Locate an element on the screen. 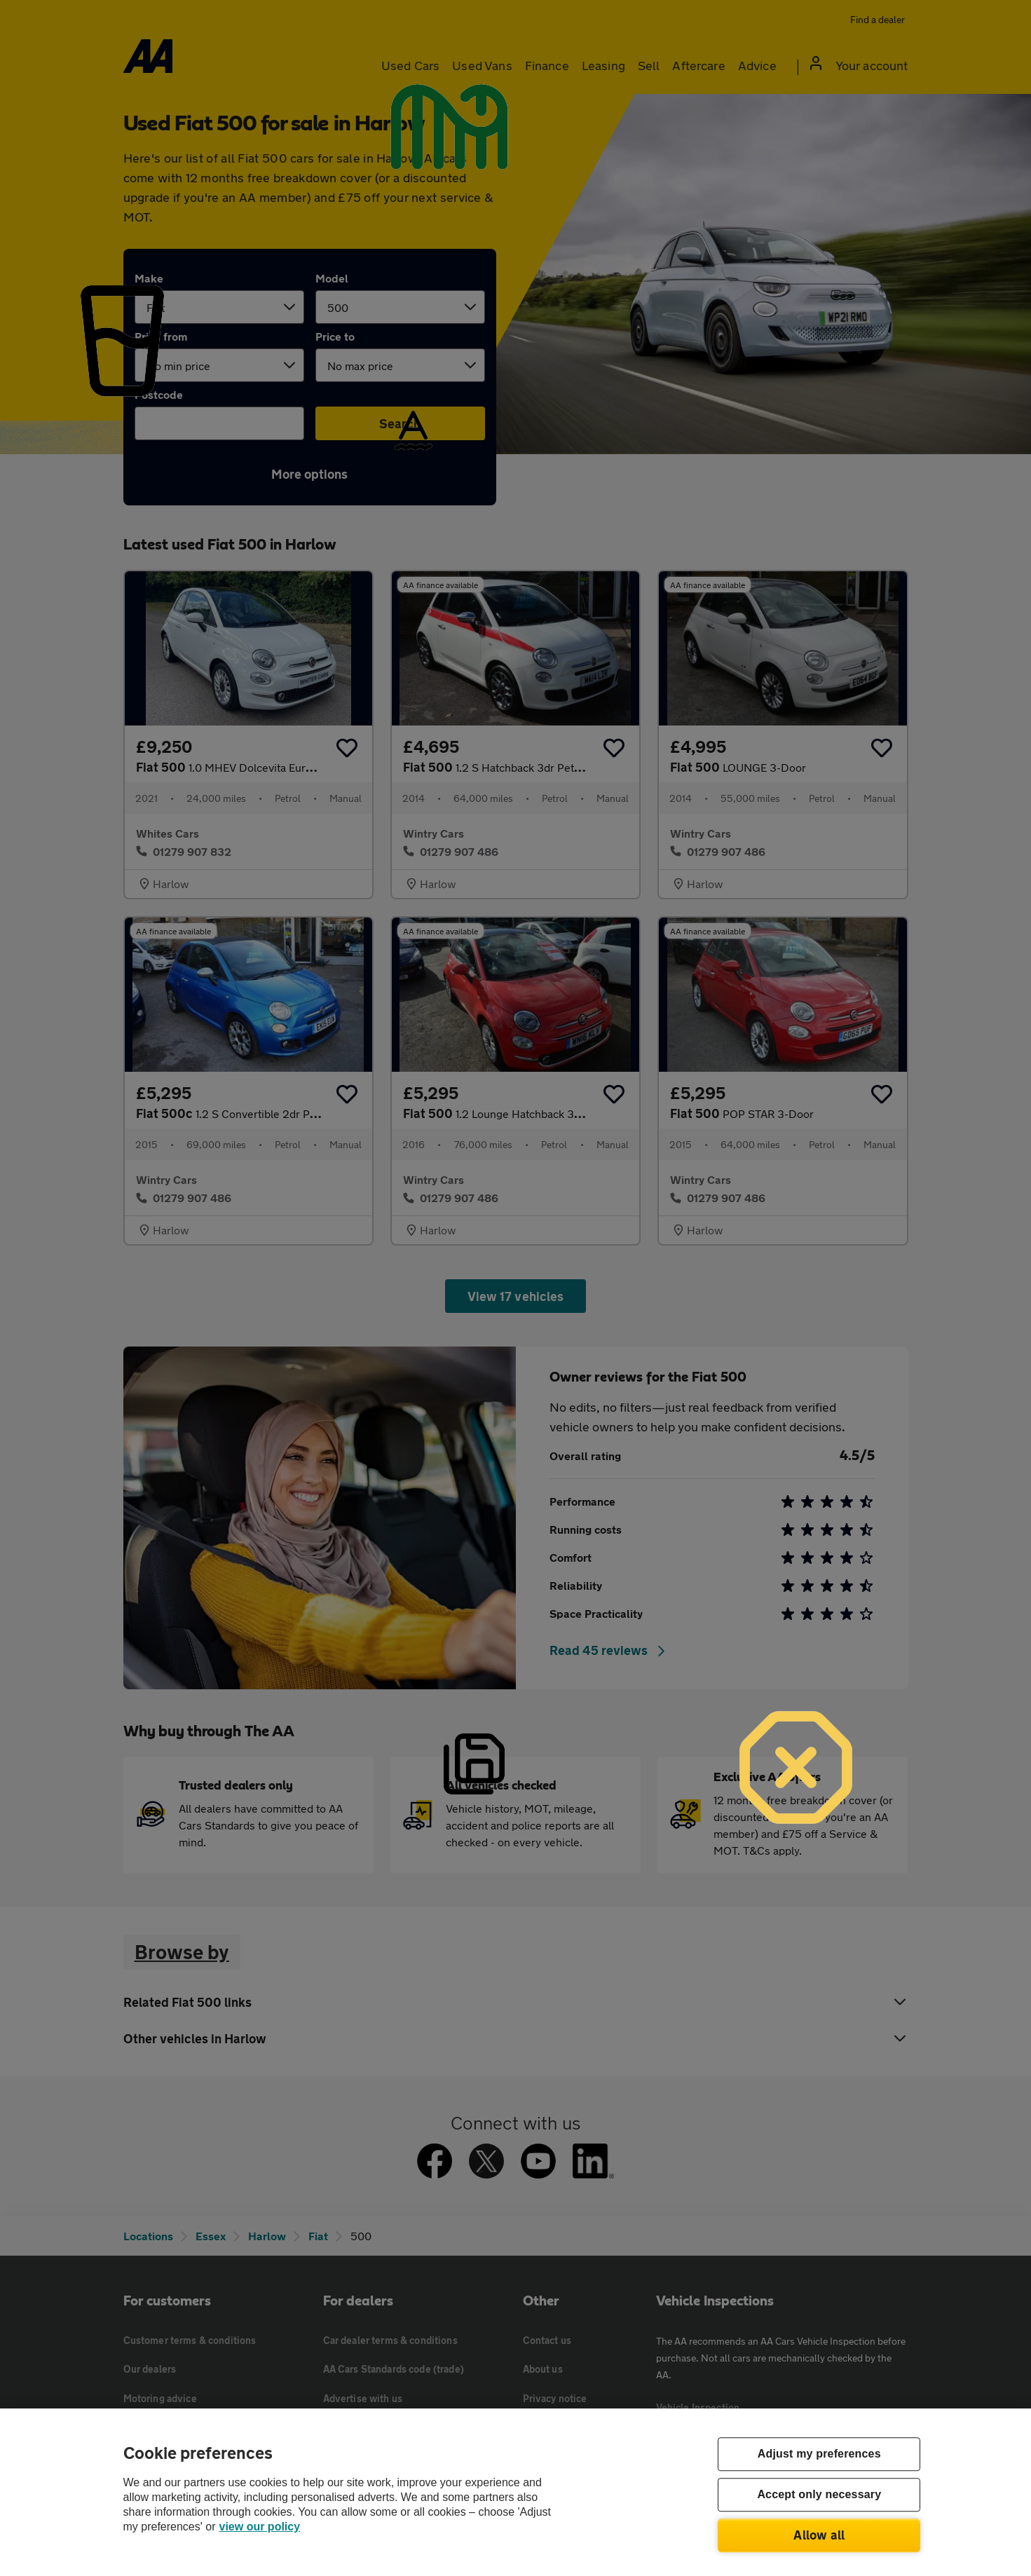 The height and width of the screenshot is (2576, 1031). track your daily water intake is located at coordinates (122, 338).